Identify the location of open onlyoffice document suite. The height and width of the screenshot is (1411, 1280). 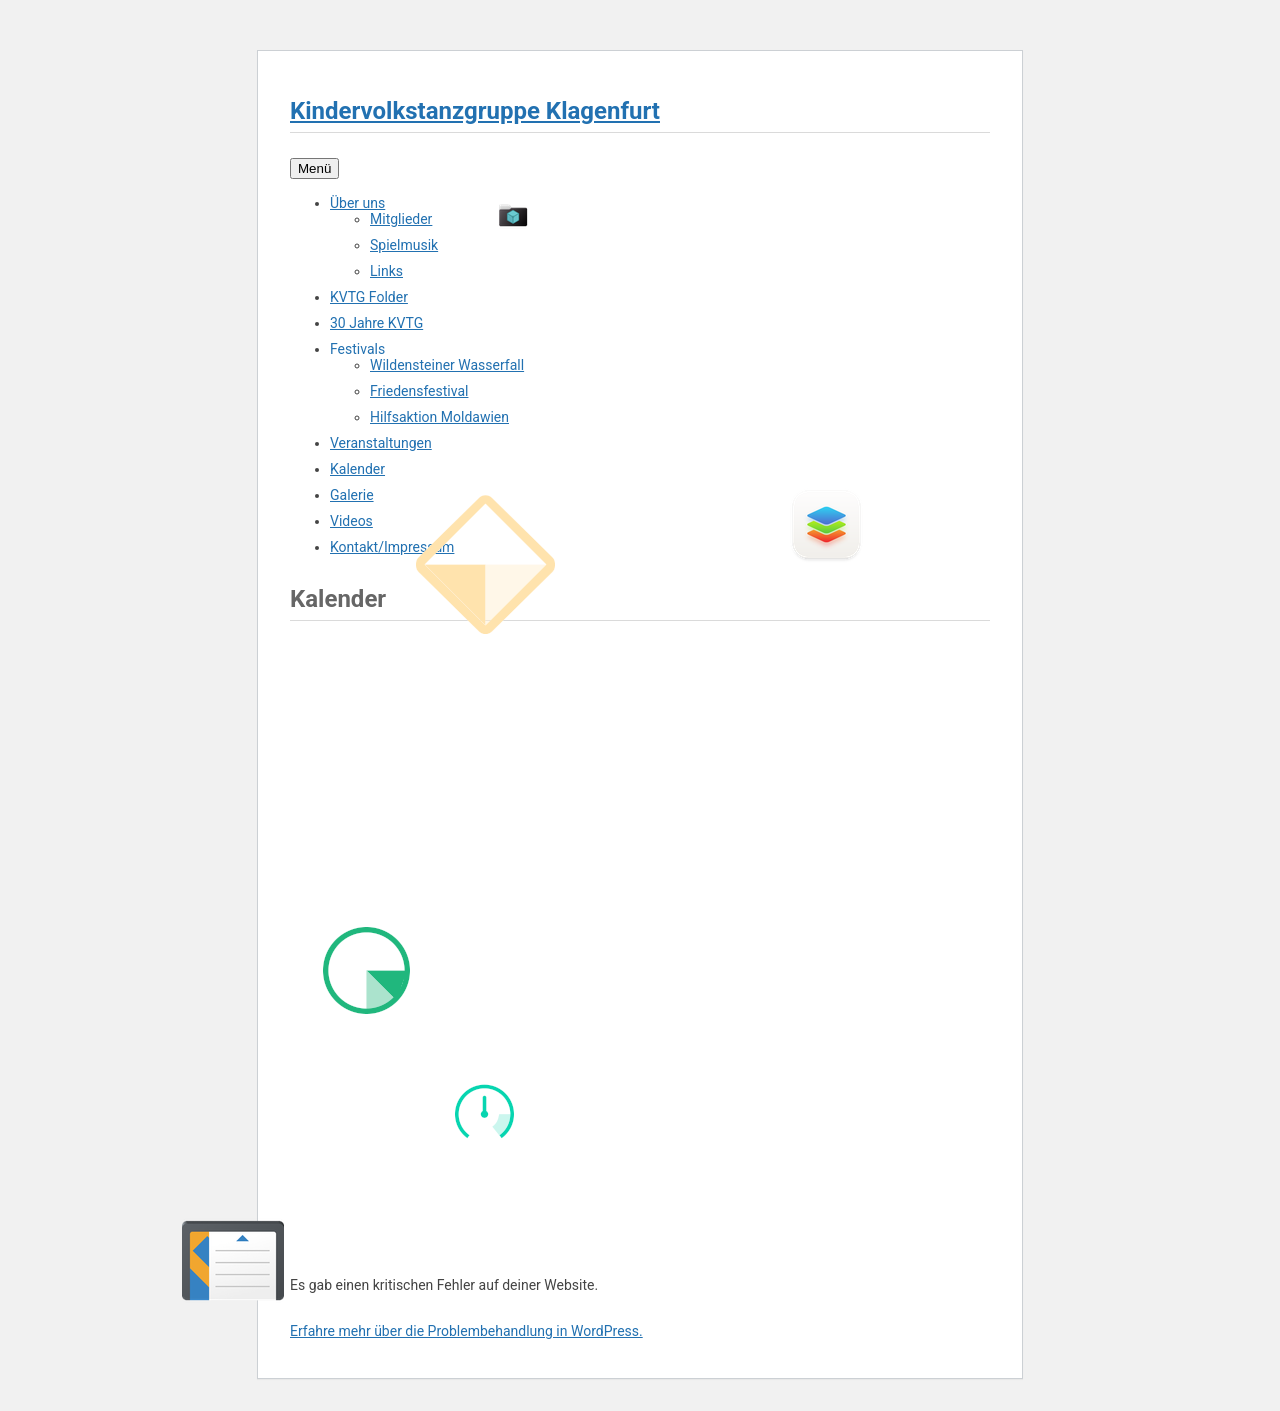
(826, 524).